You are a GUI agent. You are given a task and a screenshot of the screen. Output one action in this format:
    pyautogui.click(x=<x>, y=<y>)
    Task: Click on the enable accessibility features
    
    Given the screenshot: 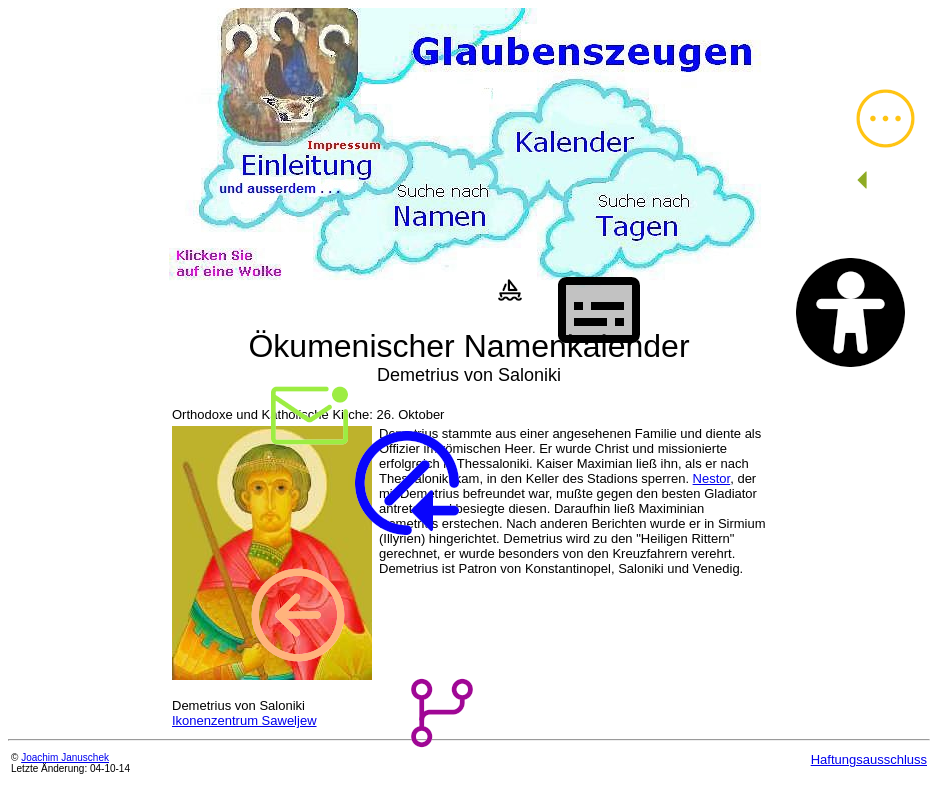 What is the action you would take?
    pyautogui.click(x=850, y=312)
    